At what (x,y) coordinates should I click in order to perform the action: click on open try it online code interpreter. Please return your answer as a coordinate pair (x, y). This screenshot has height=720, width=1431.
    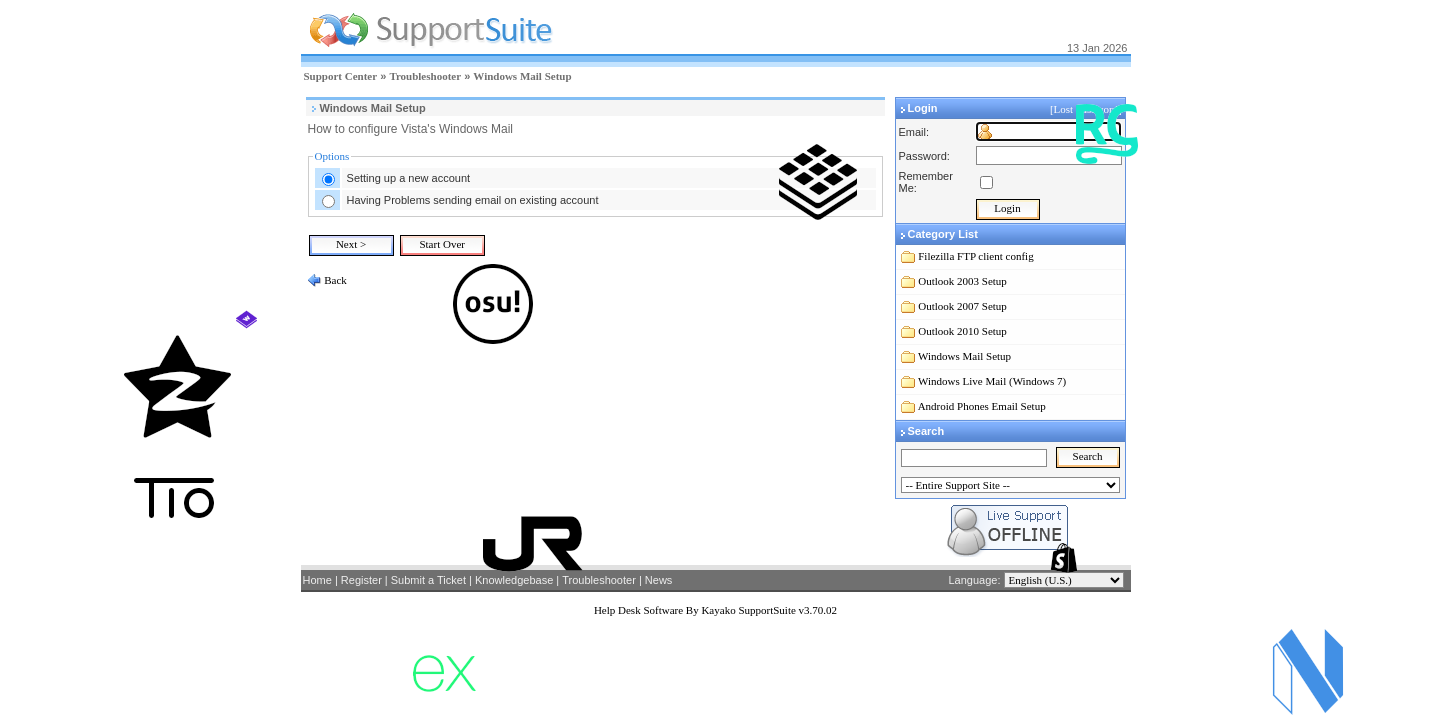
    Looking at the image, I should click on (174, 498).